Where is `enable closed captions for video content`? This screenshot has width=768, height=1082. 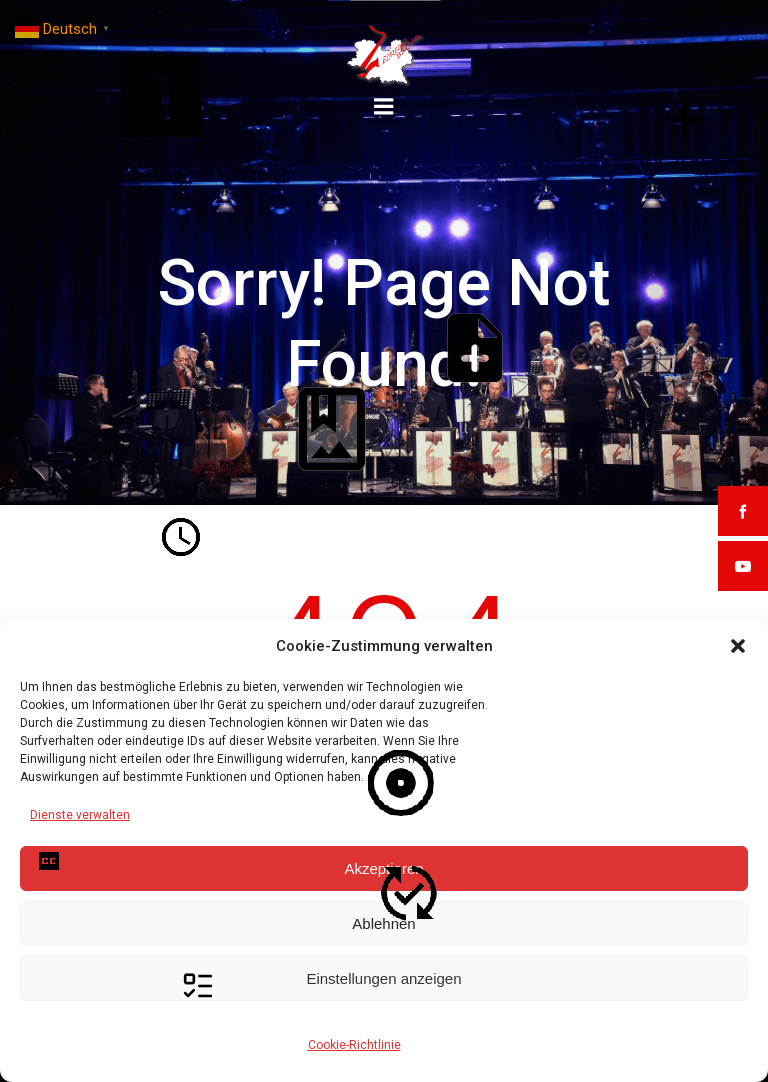
enable closed captions for video content is located at coordinates (49, 861).